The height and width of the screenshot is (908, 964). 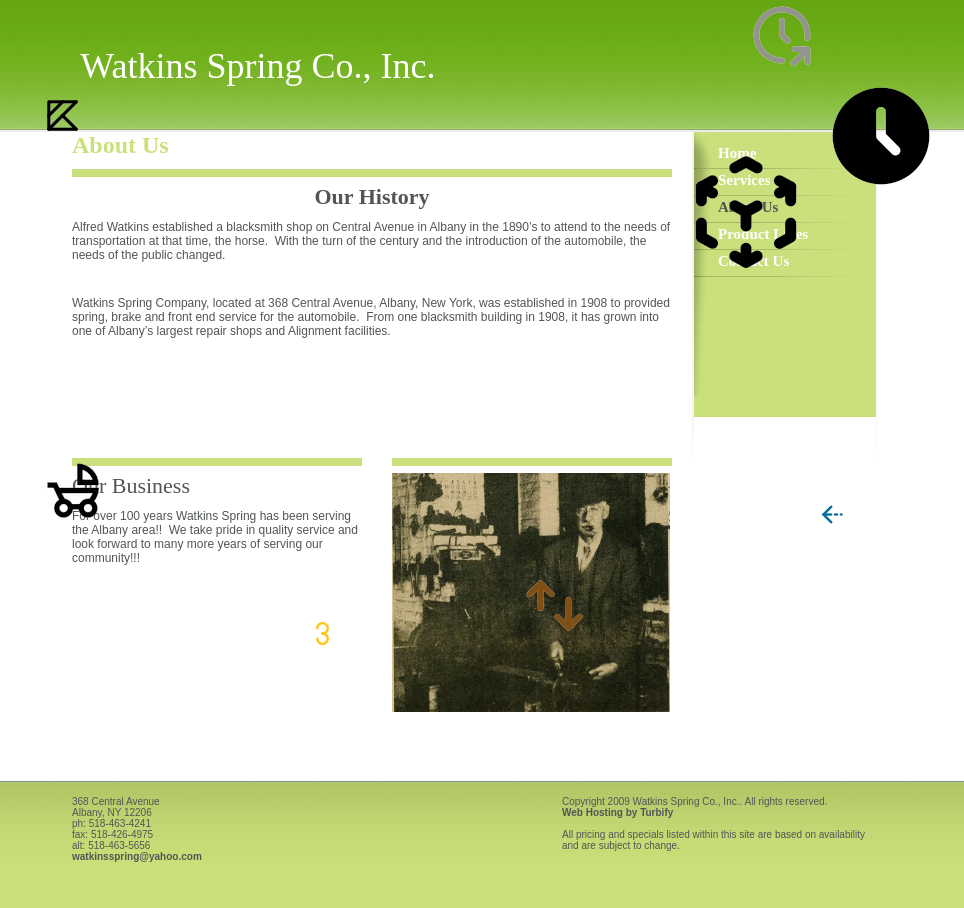 I want to click on access 3D modeling or spatial view options, so click(x=746, y=212).